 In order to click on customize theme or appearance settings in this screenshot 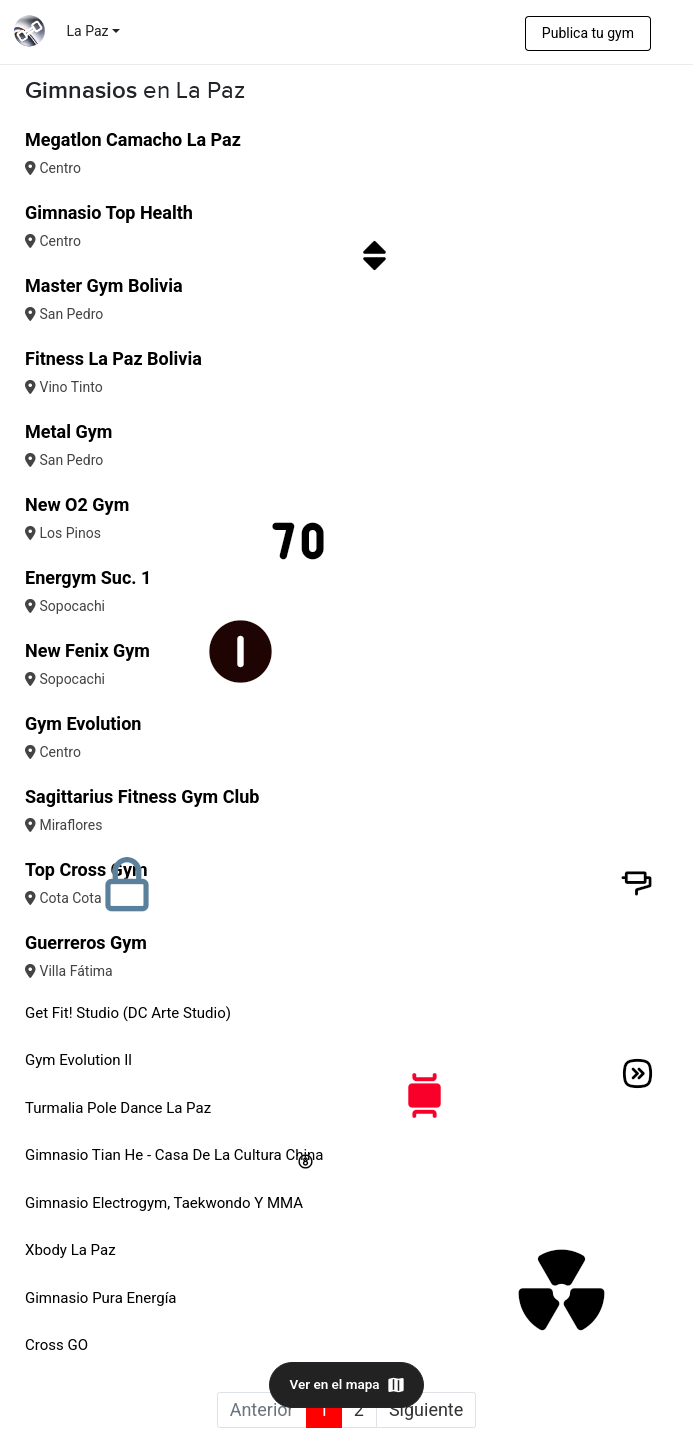, I will do `click(636, 881)`.